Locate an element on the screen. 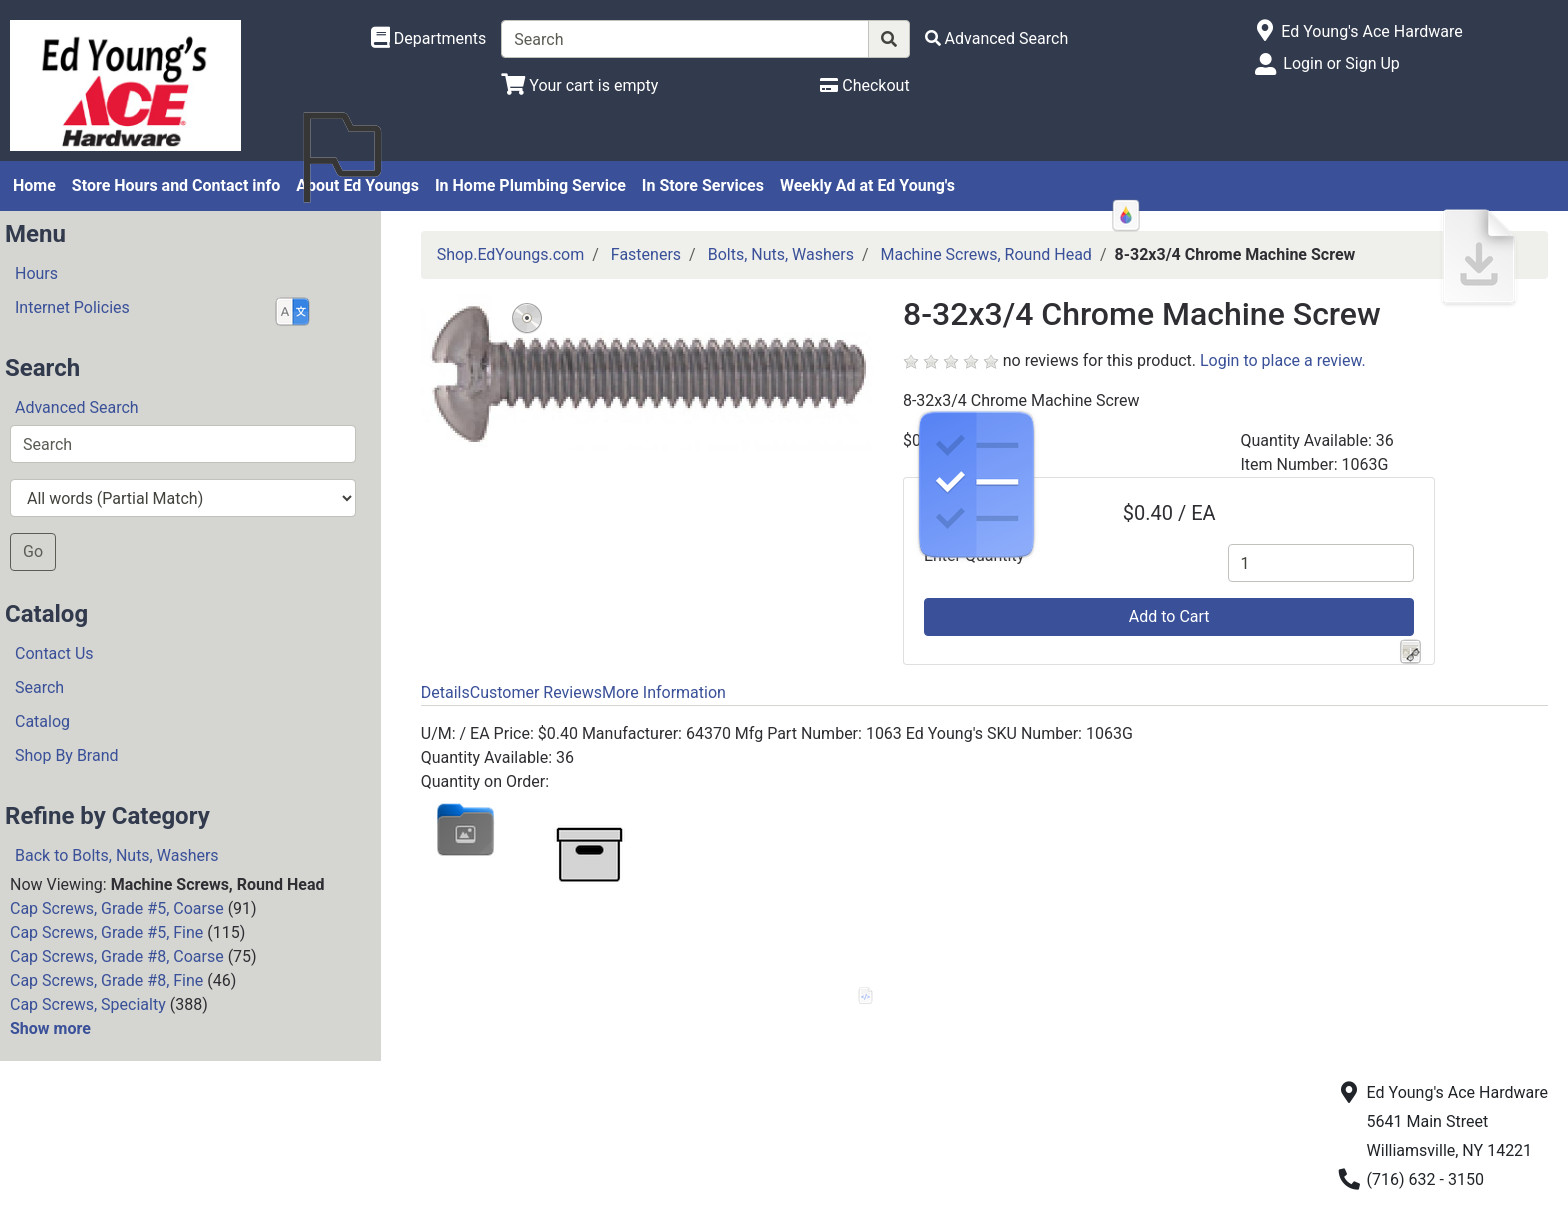  open the documents app is located at coordinates (1410, 651).